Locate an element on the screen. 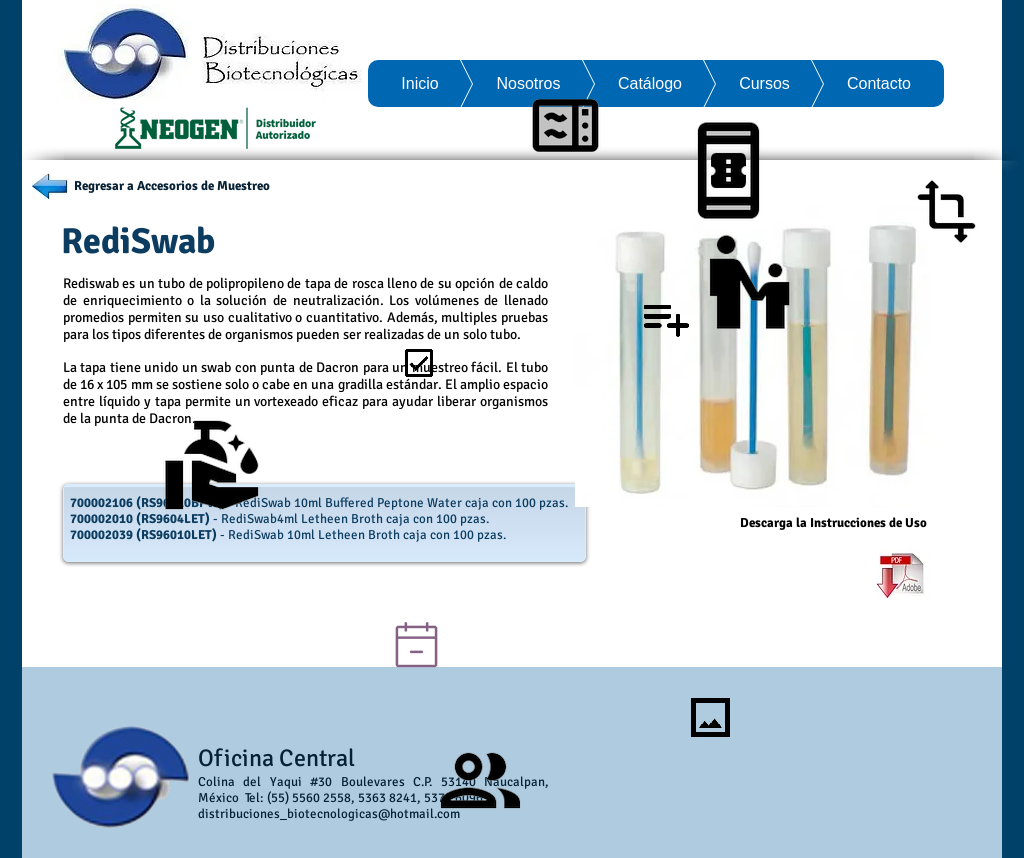 The image size is (1024, 858). transform or resize an image is located at coordinates (946, 211).